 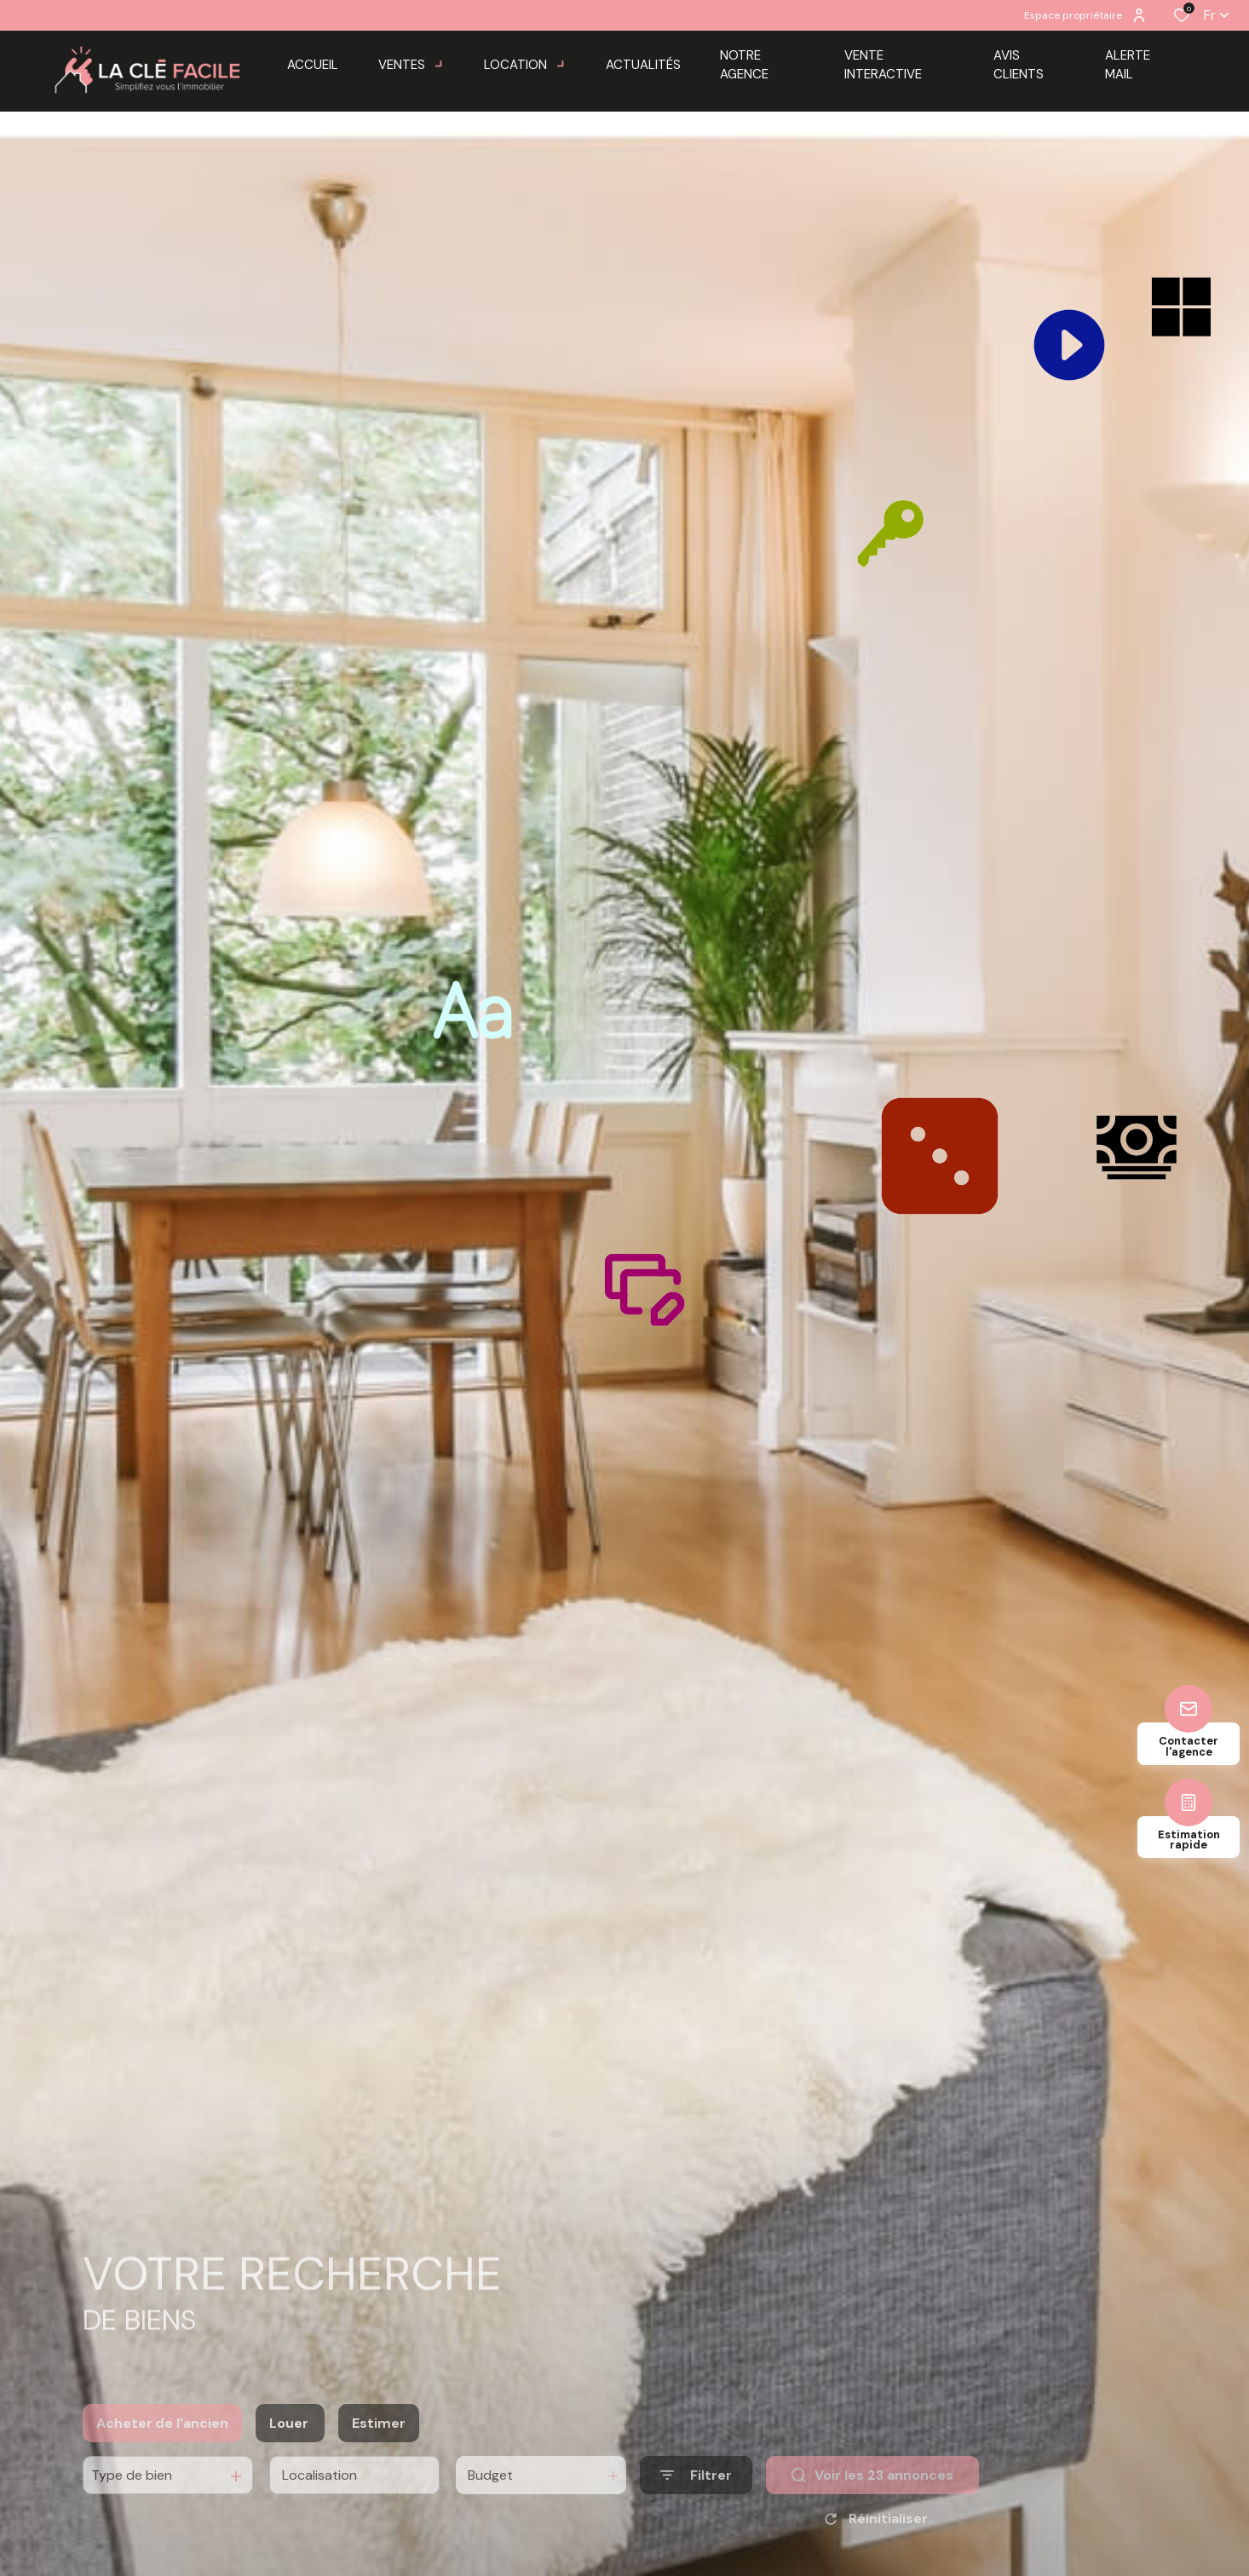 I want to click on adjust text or font settings, so click(x=472, y=1009).